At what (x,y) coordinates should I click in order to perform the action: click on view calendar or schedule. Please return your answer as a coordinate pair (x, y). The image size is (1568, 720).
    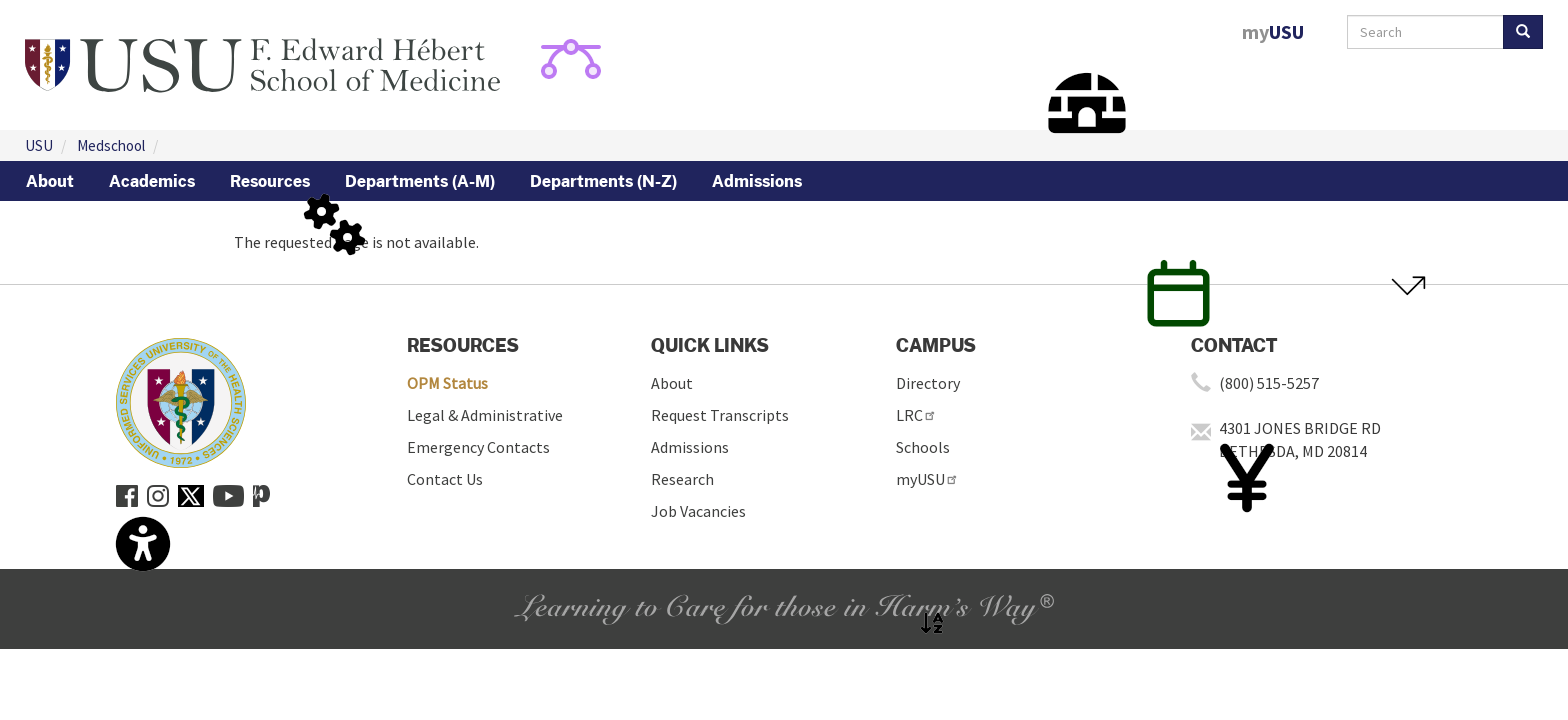
    Looking at the image, I should click on (1178, 295).